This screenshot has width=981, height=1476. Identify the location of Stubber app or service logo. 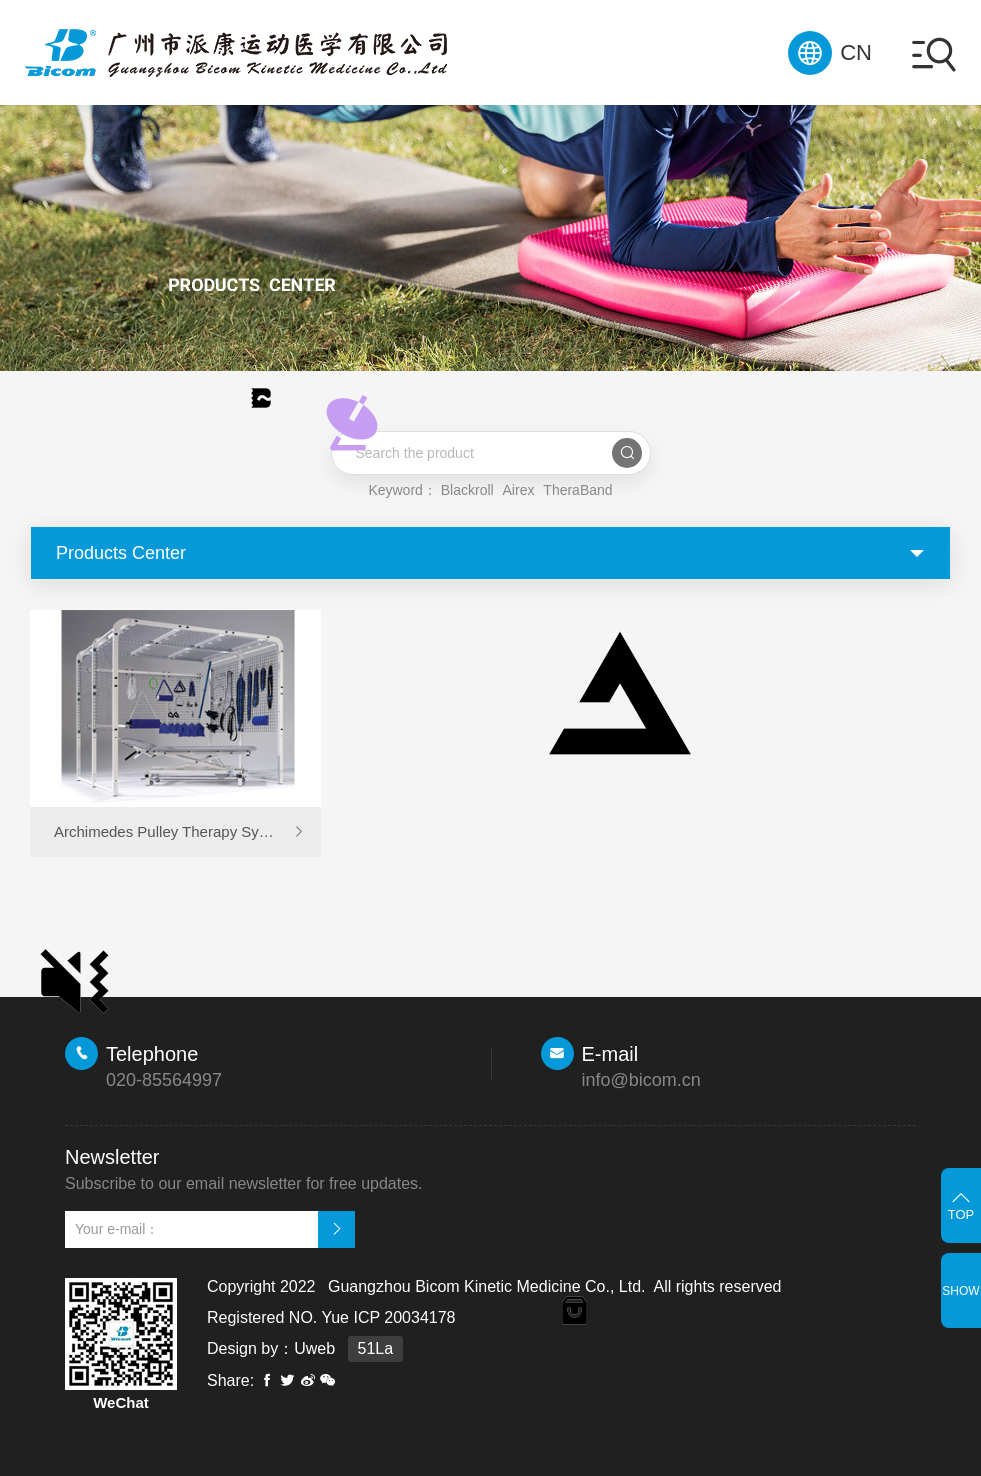
(261, 398).